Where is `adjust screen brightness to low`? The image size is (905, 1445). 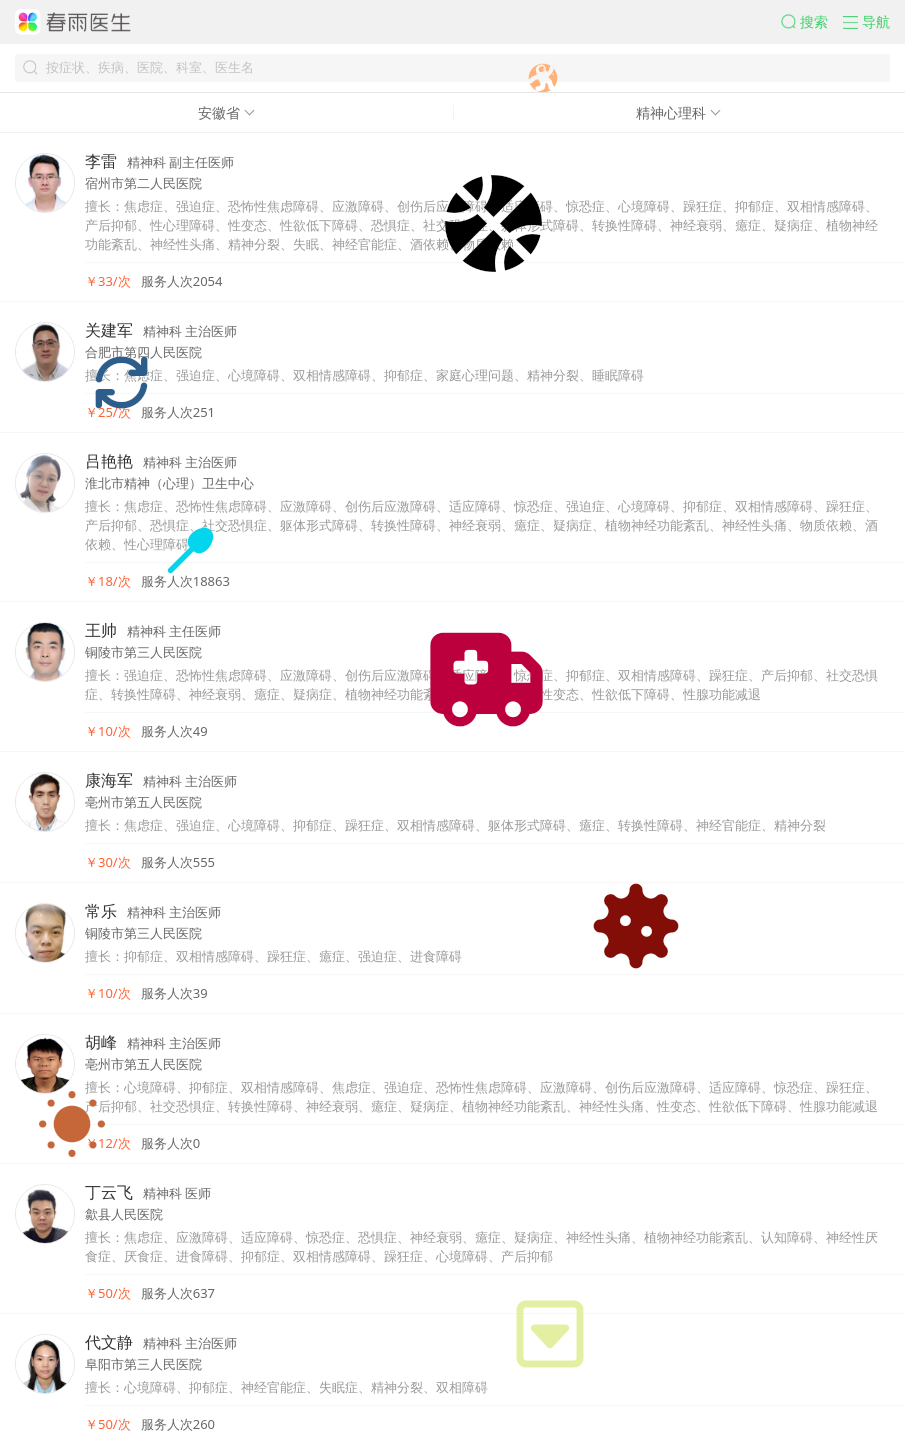 adjust screen brightness to low is located at coordinates (72, 1124).